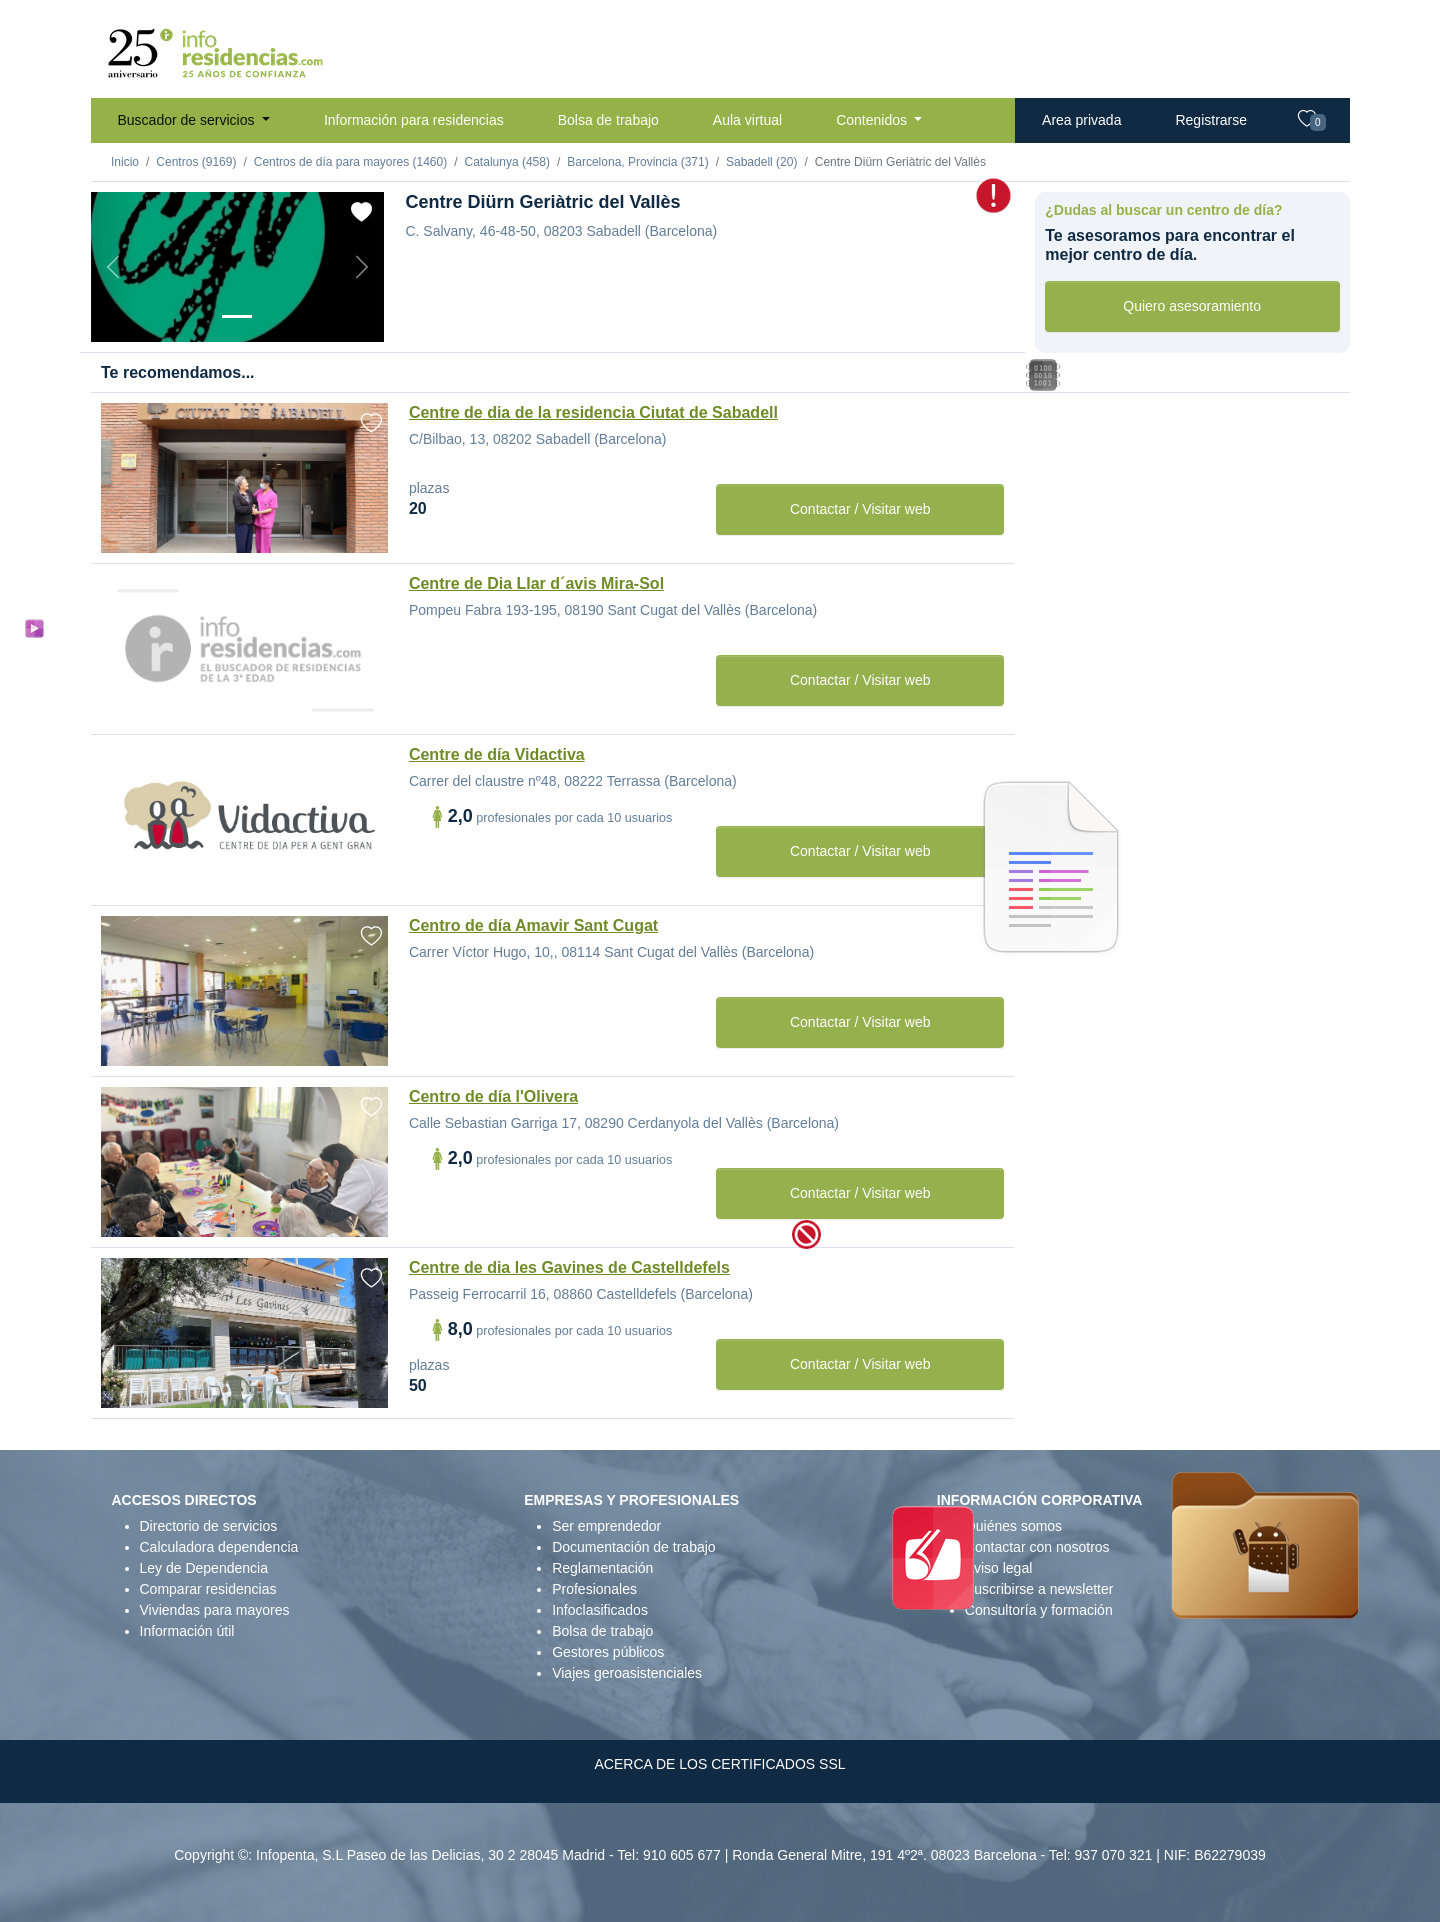 The width and height of the screenshot is (1440, 1922). I want to click on remove a group or team, so click(806, 1234).